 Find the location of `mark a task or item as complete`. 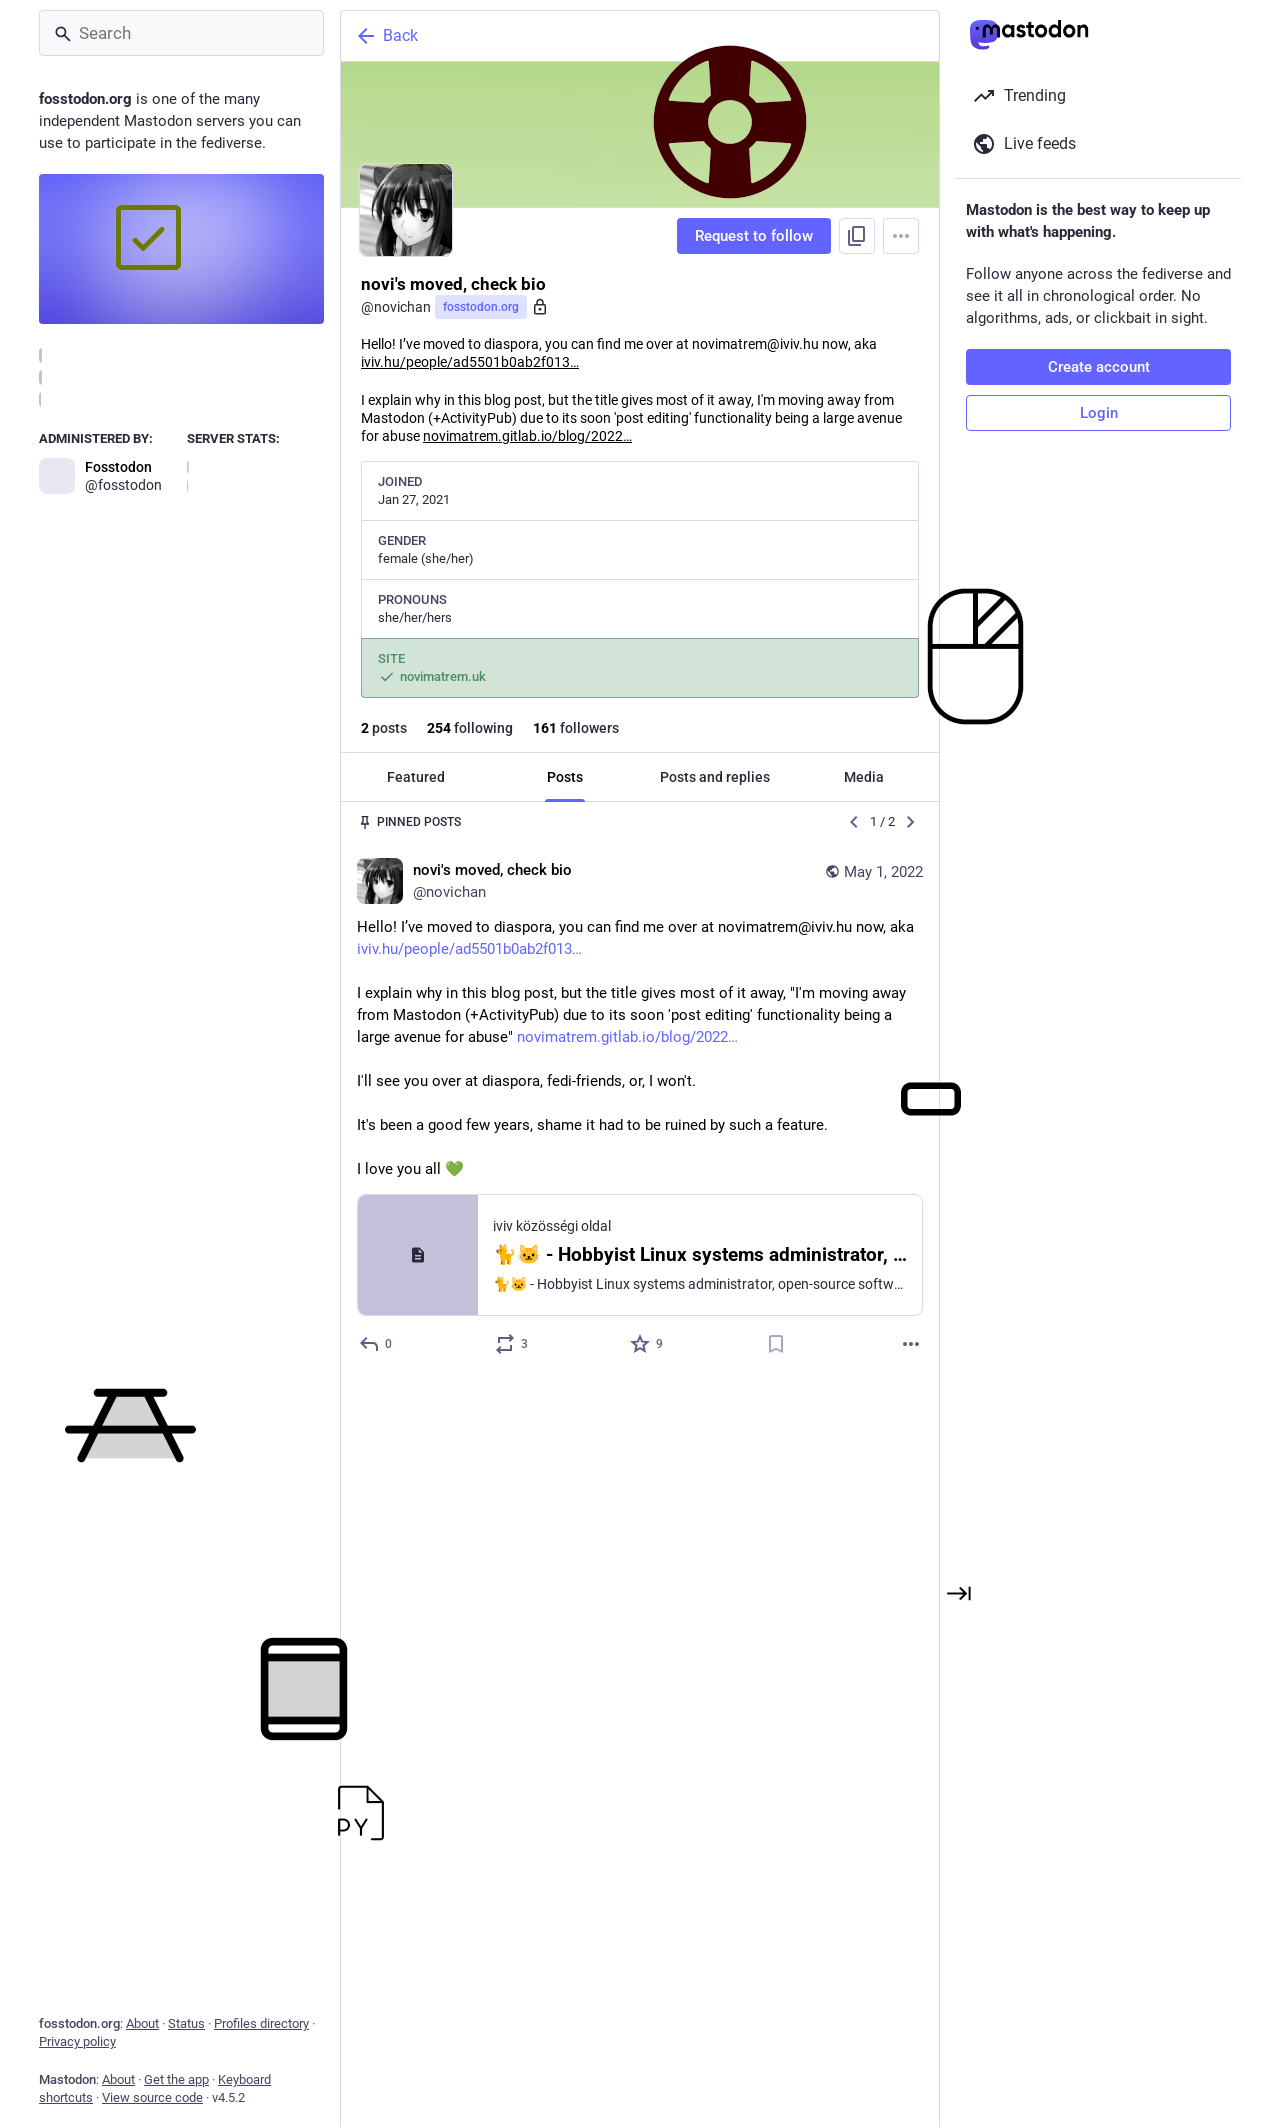

mark a task or item as complete is located at coordinates (148, 237).